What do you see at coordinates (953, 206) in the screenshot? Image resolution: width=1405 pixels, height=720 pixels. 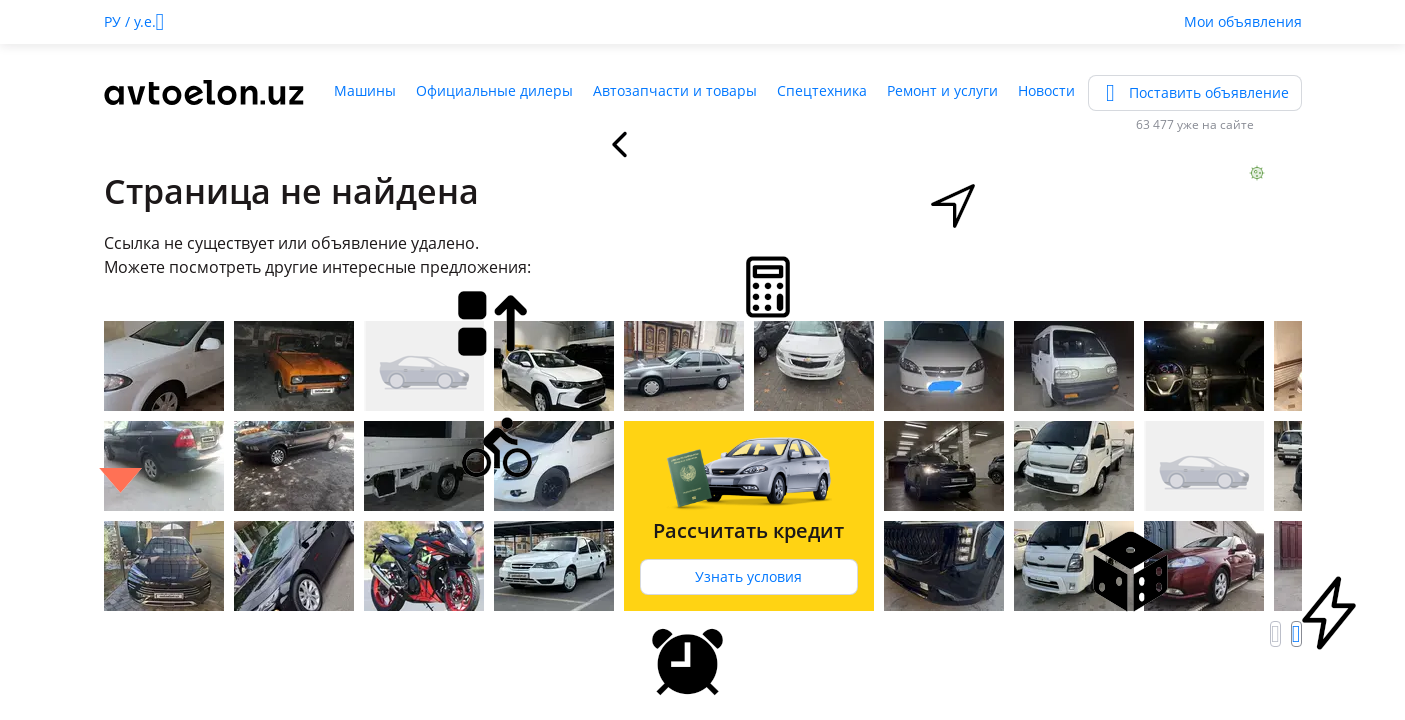 I see `get directions to a location` at bounding box center [953, 206].